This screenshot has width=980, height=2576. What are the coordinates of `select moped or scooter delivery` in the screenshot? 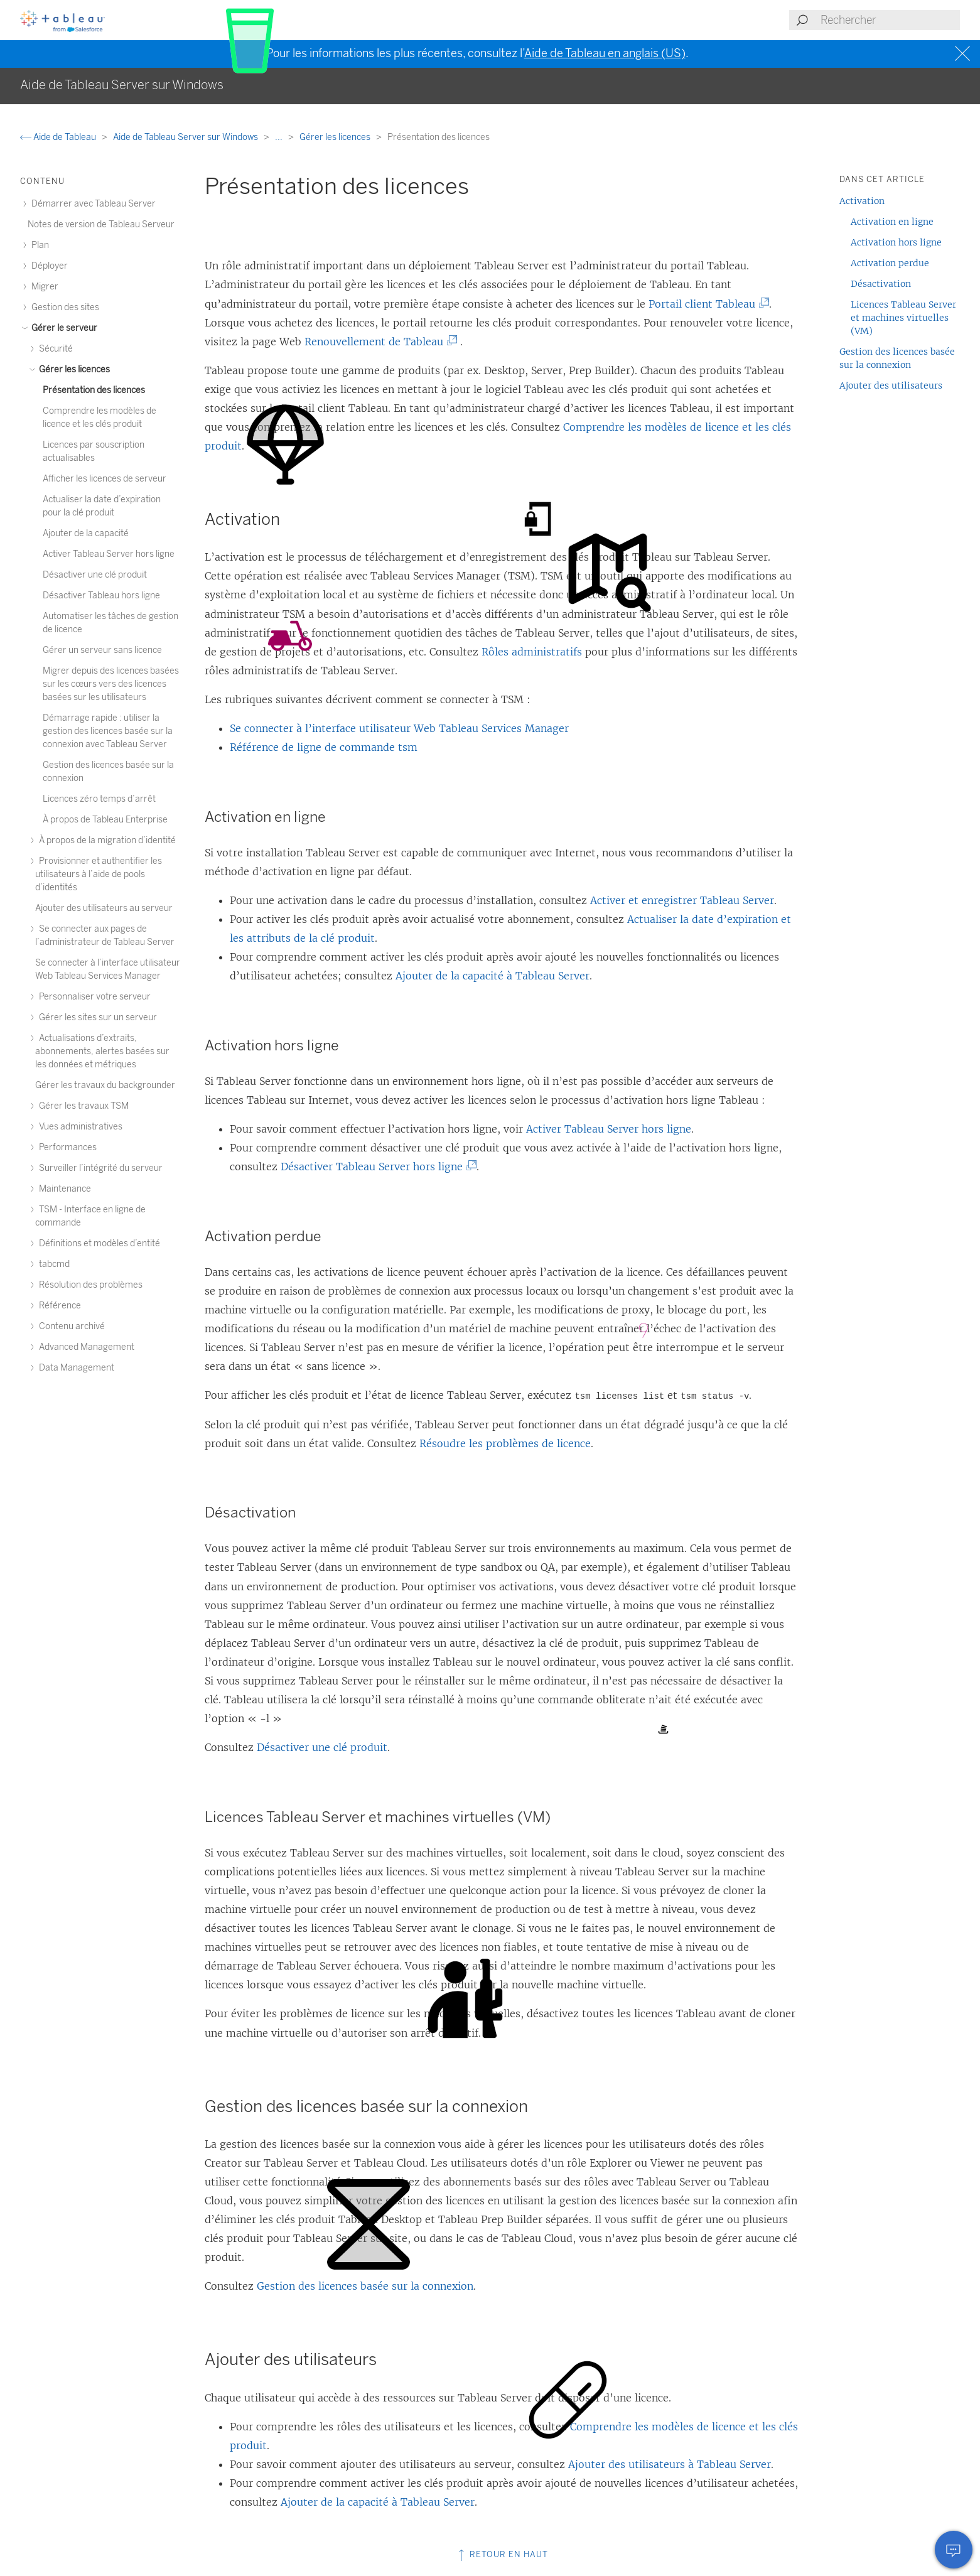 It's located at (290, 637).